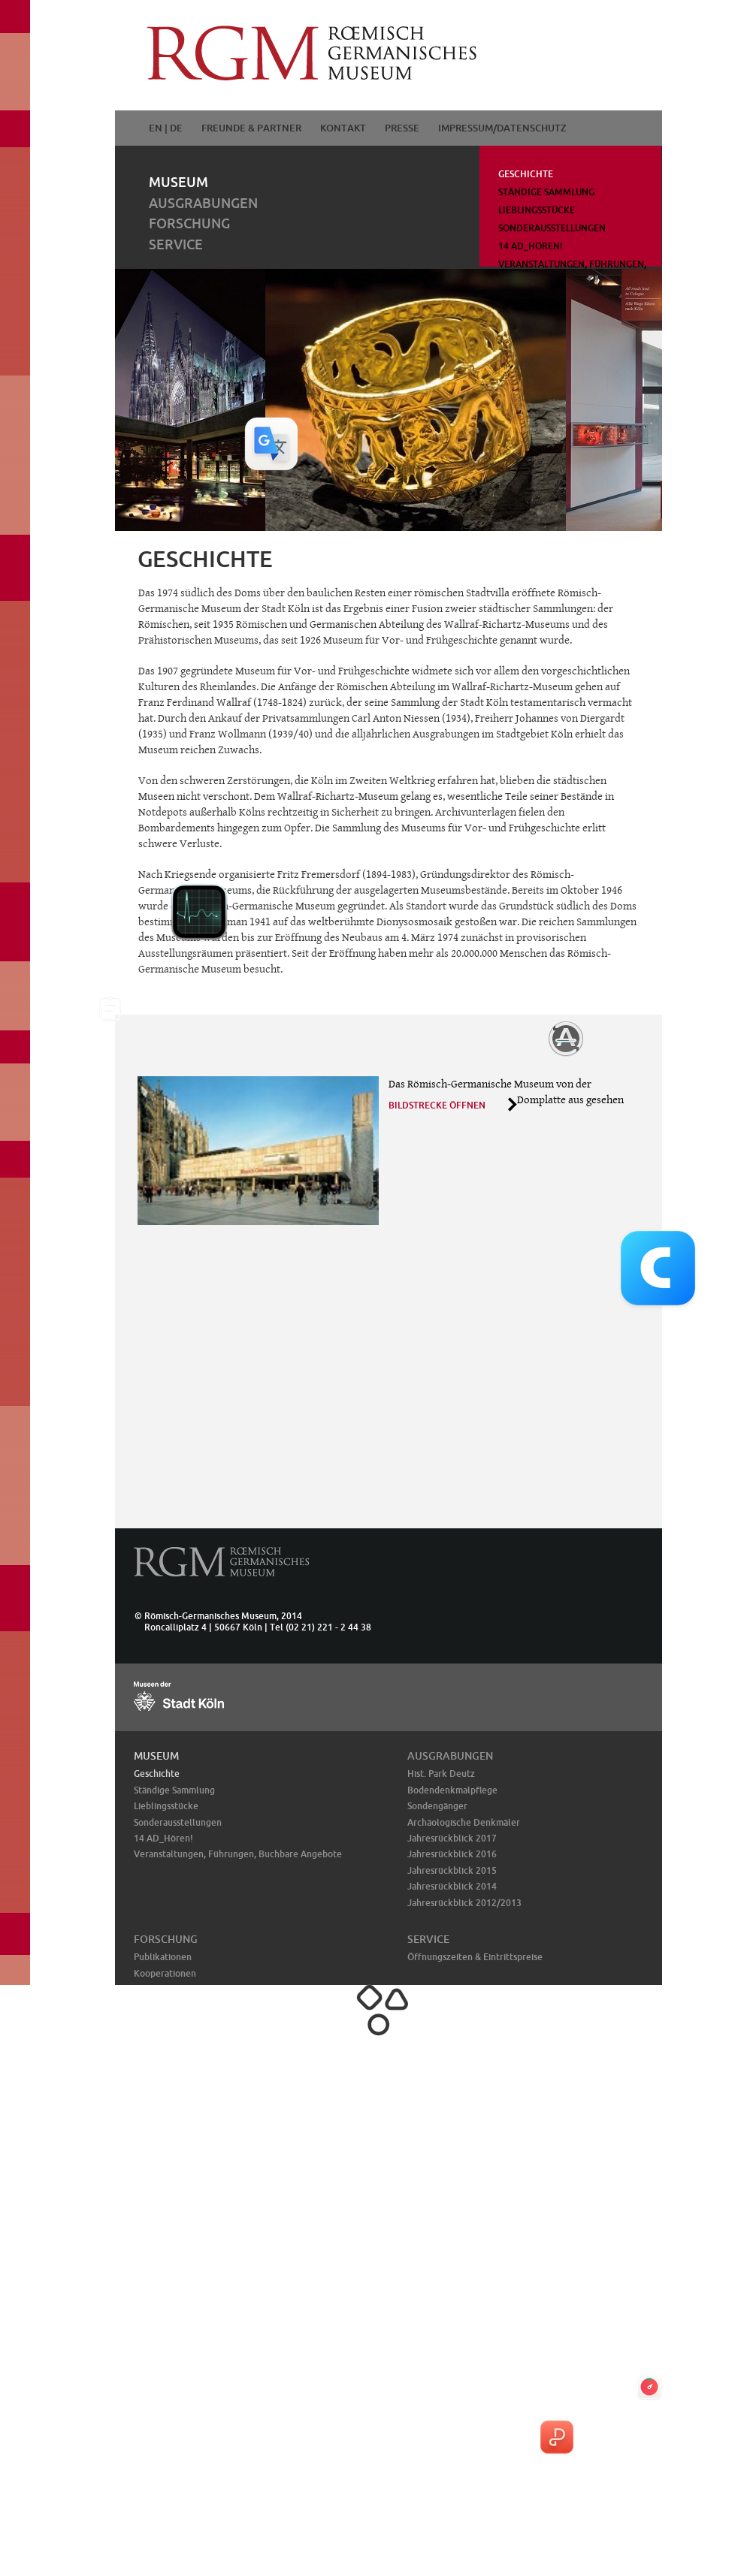 This screenshot has height=2576, width=747. What do you see at coordinates (649, 2387) in the screenshot?
I see `open solanum pomodoro timer app` at bounding box center [649, 2387].